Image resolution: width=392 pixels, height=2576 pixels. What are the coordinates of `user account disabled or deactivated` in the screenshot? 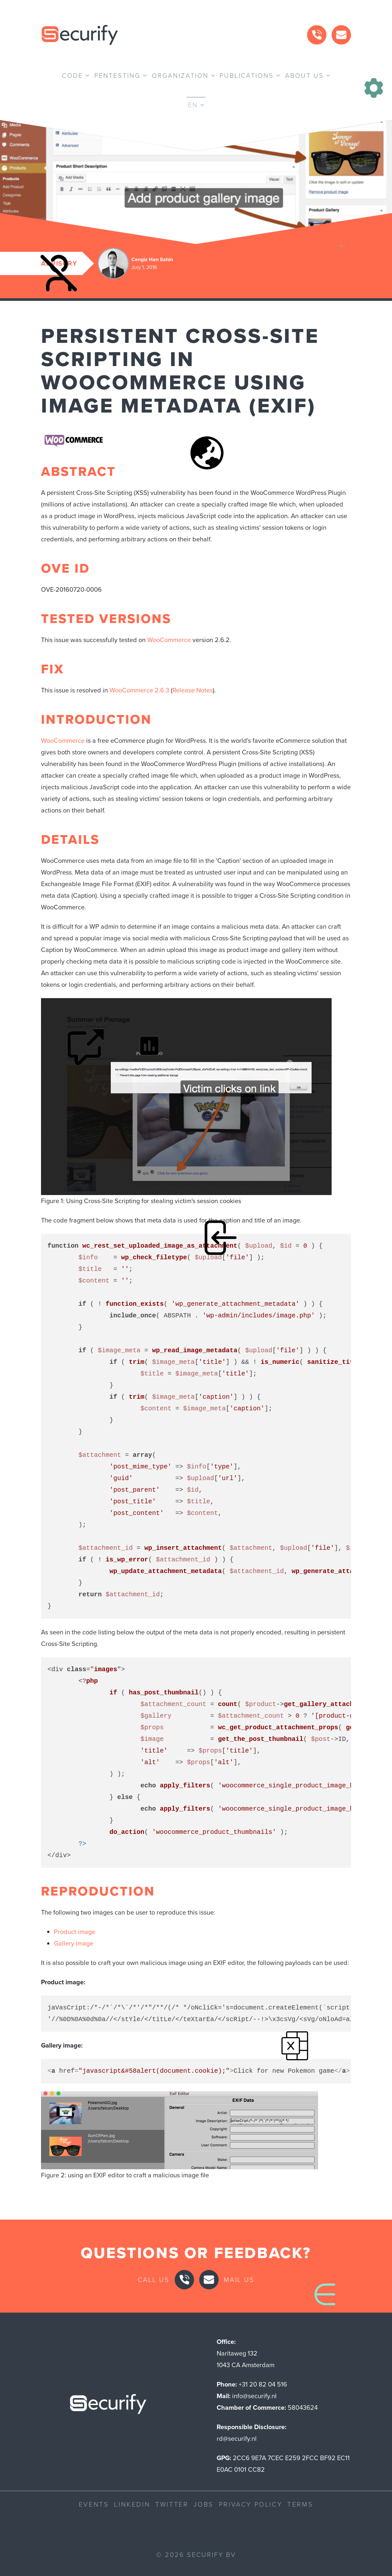 It's located at (59, 273).